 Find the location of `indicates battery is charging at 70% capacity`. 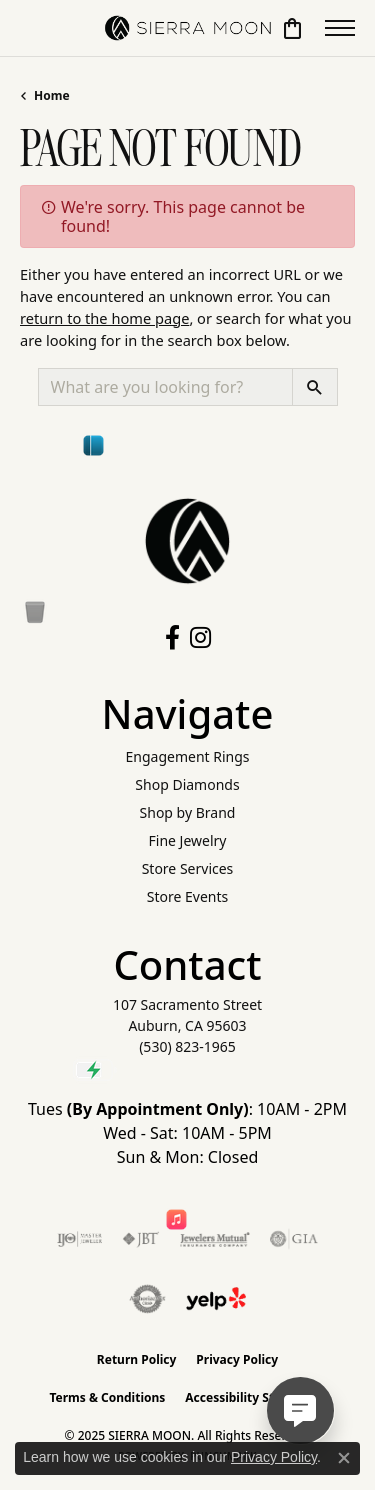

indicates battery is charging at 70% capacity is located at coordinates (95, 1070).